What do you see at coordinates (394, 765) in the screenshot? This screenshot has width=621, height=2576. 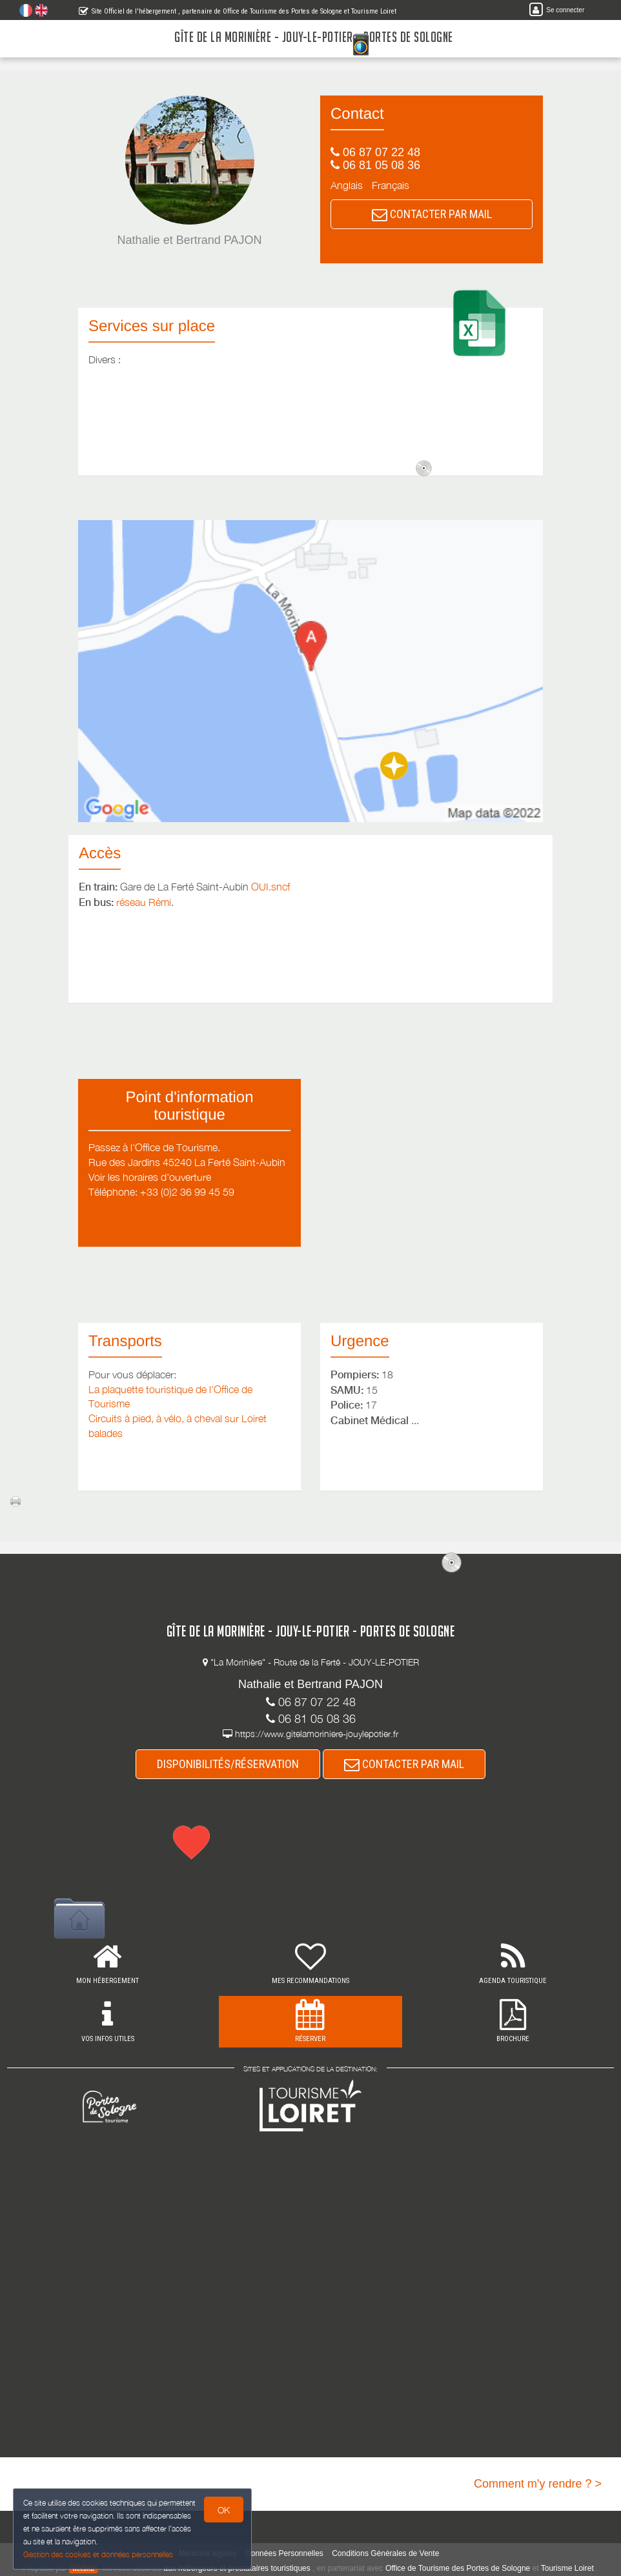 I see `mark a bluetooth device as trusted` at bounding box center [394, 765].